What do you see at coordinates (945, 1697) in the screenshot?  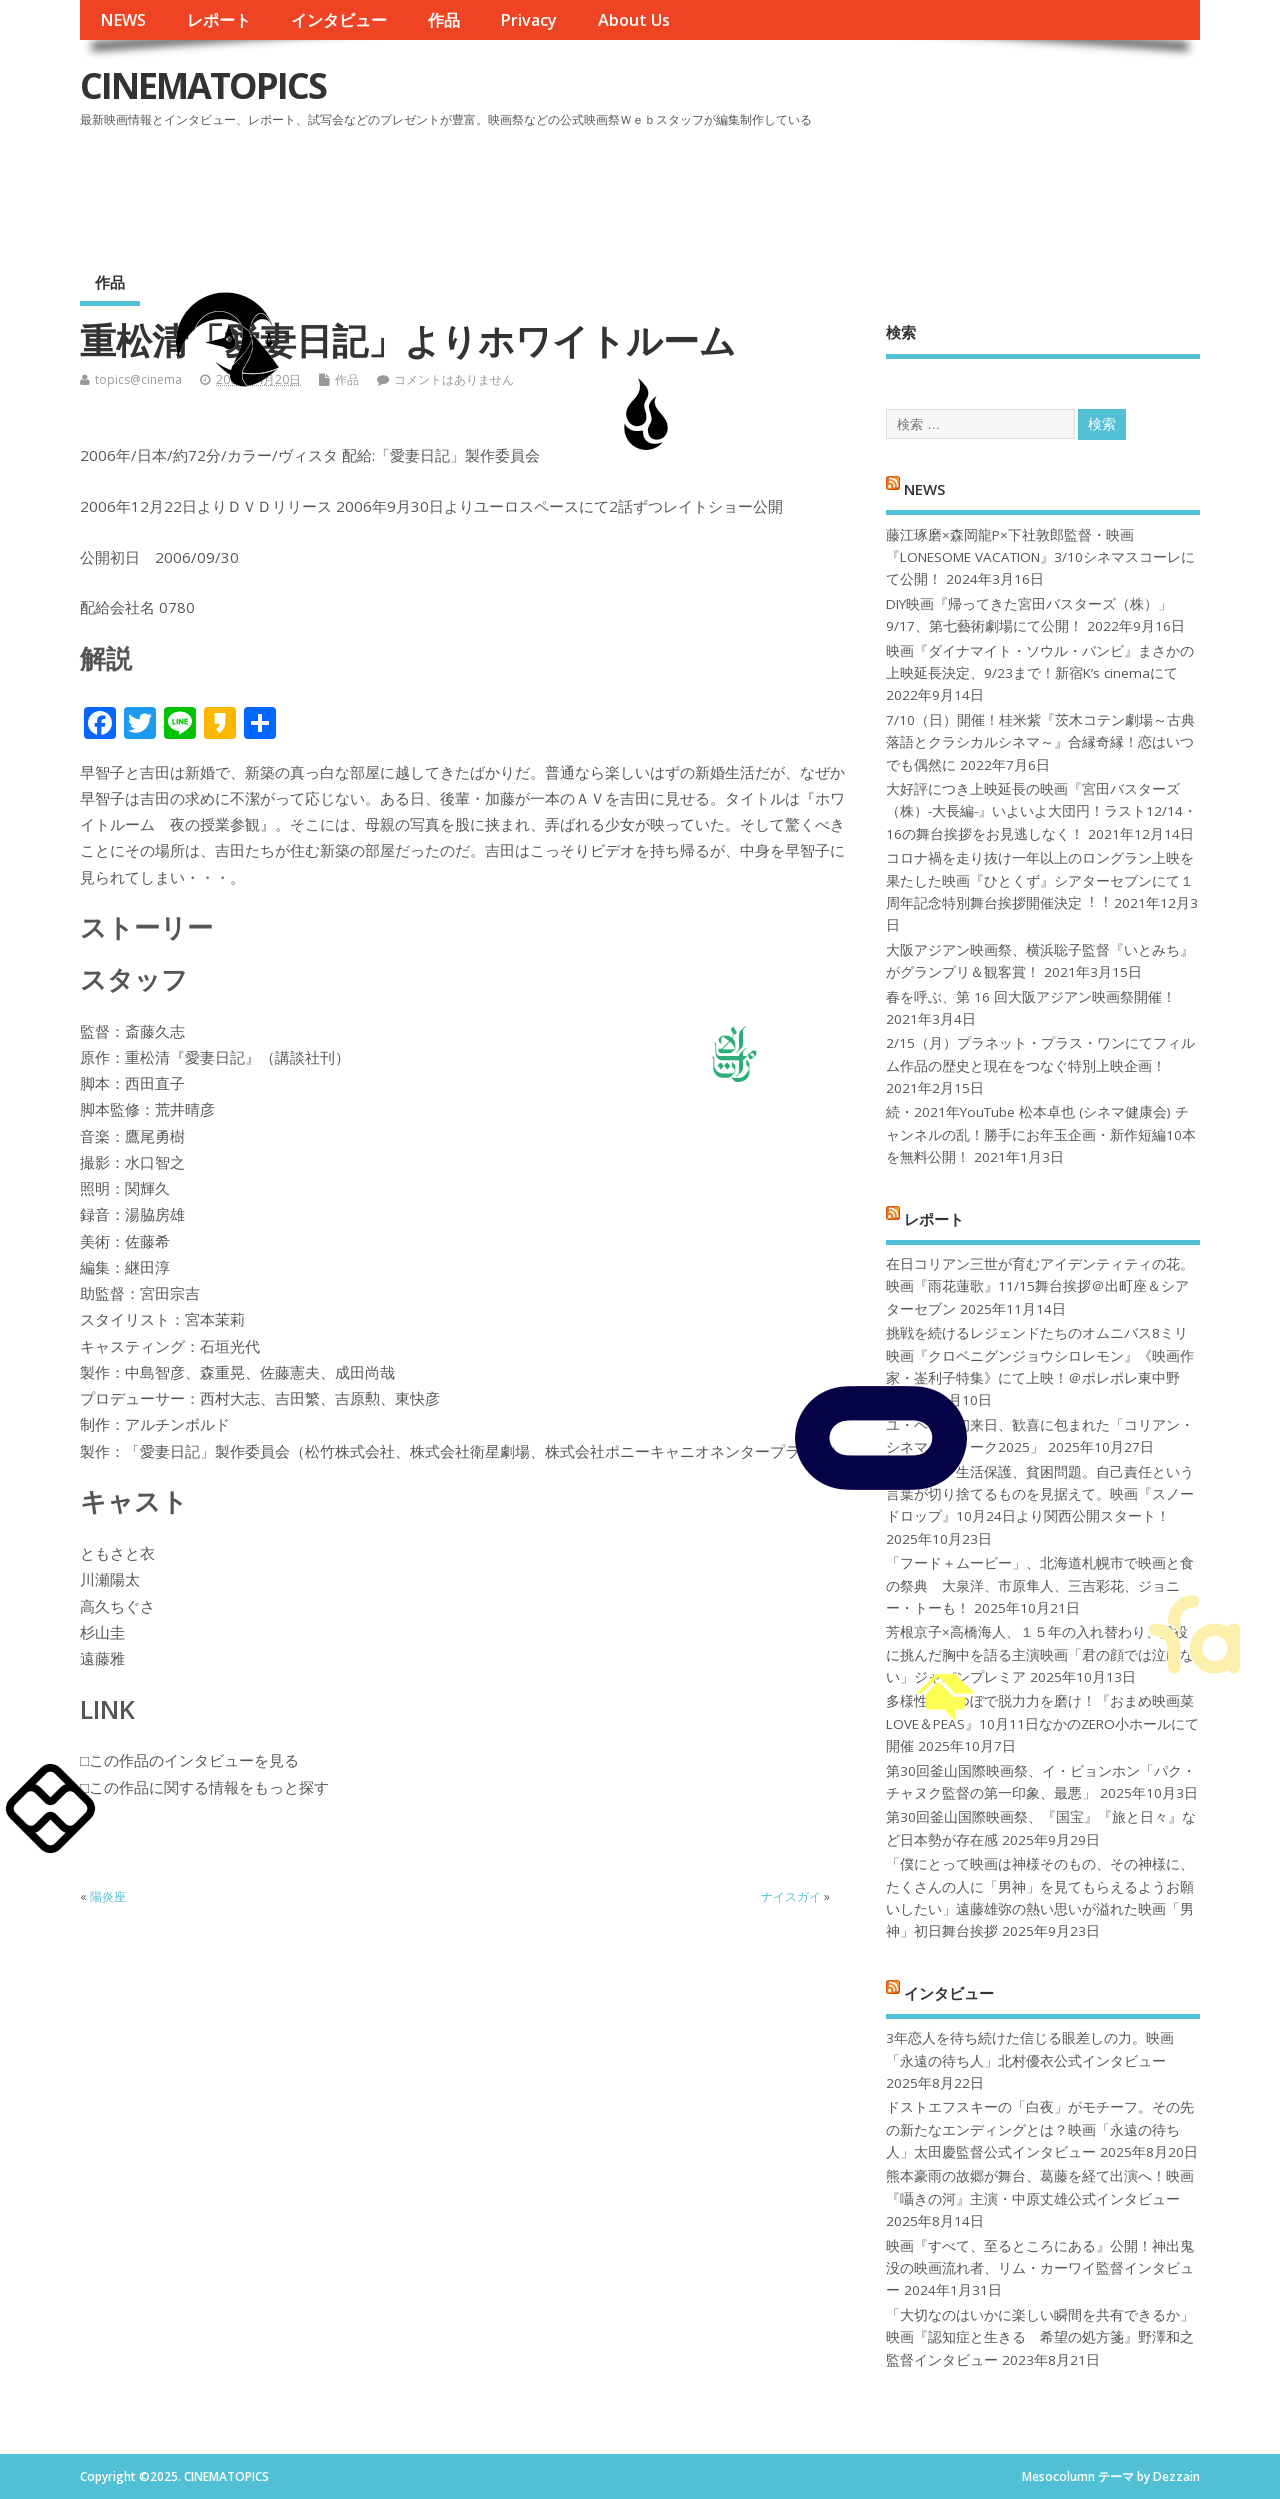 I see `open the HomeAdvisor app` at bounding box center [945, 1697].